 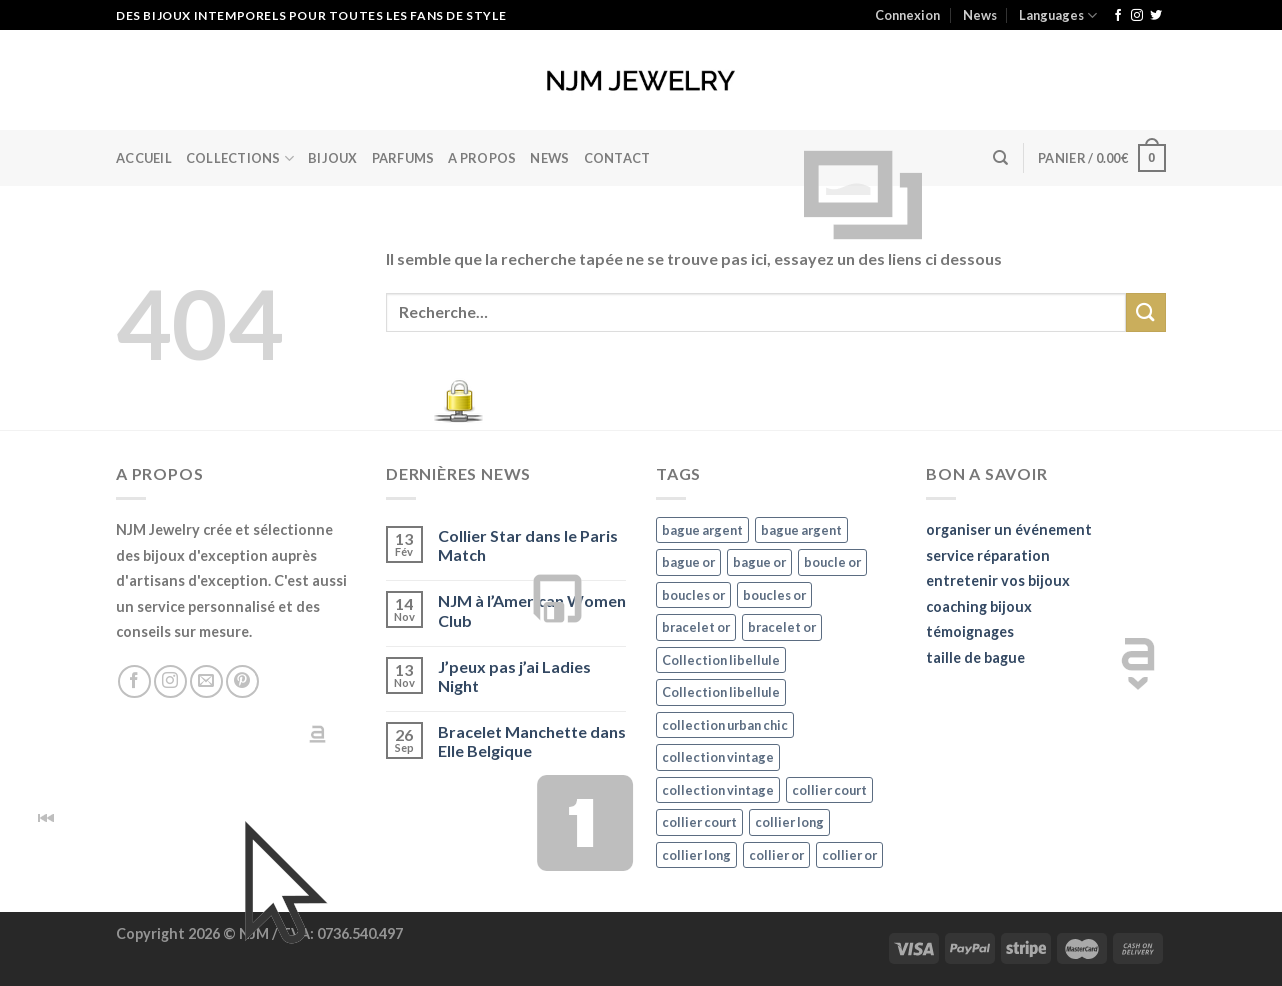 What do you see at coordinates (1138, 664) in the screenshot?
I see `insert text at cursor position` at bounding box center [1138, 664].